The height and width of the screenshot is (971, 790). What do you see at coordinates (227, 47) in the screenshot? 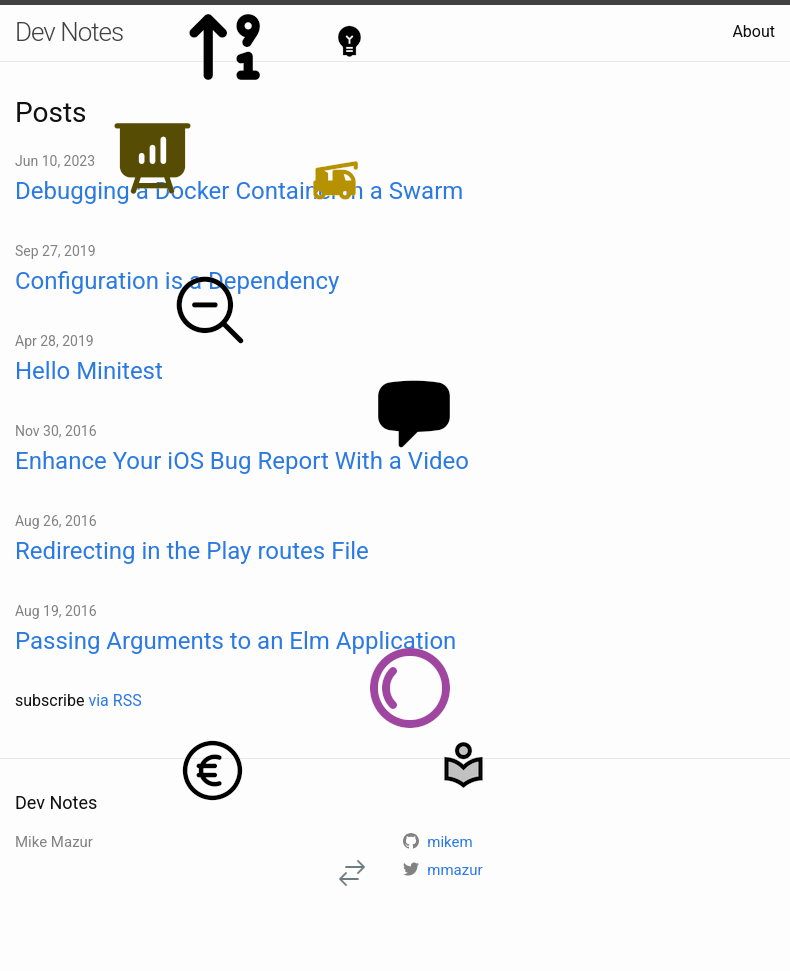
I see `sort numbers in descending order (9 to 1)` at bounding box center [227, 47].